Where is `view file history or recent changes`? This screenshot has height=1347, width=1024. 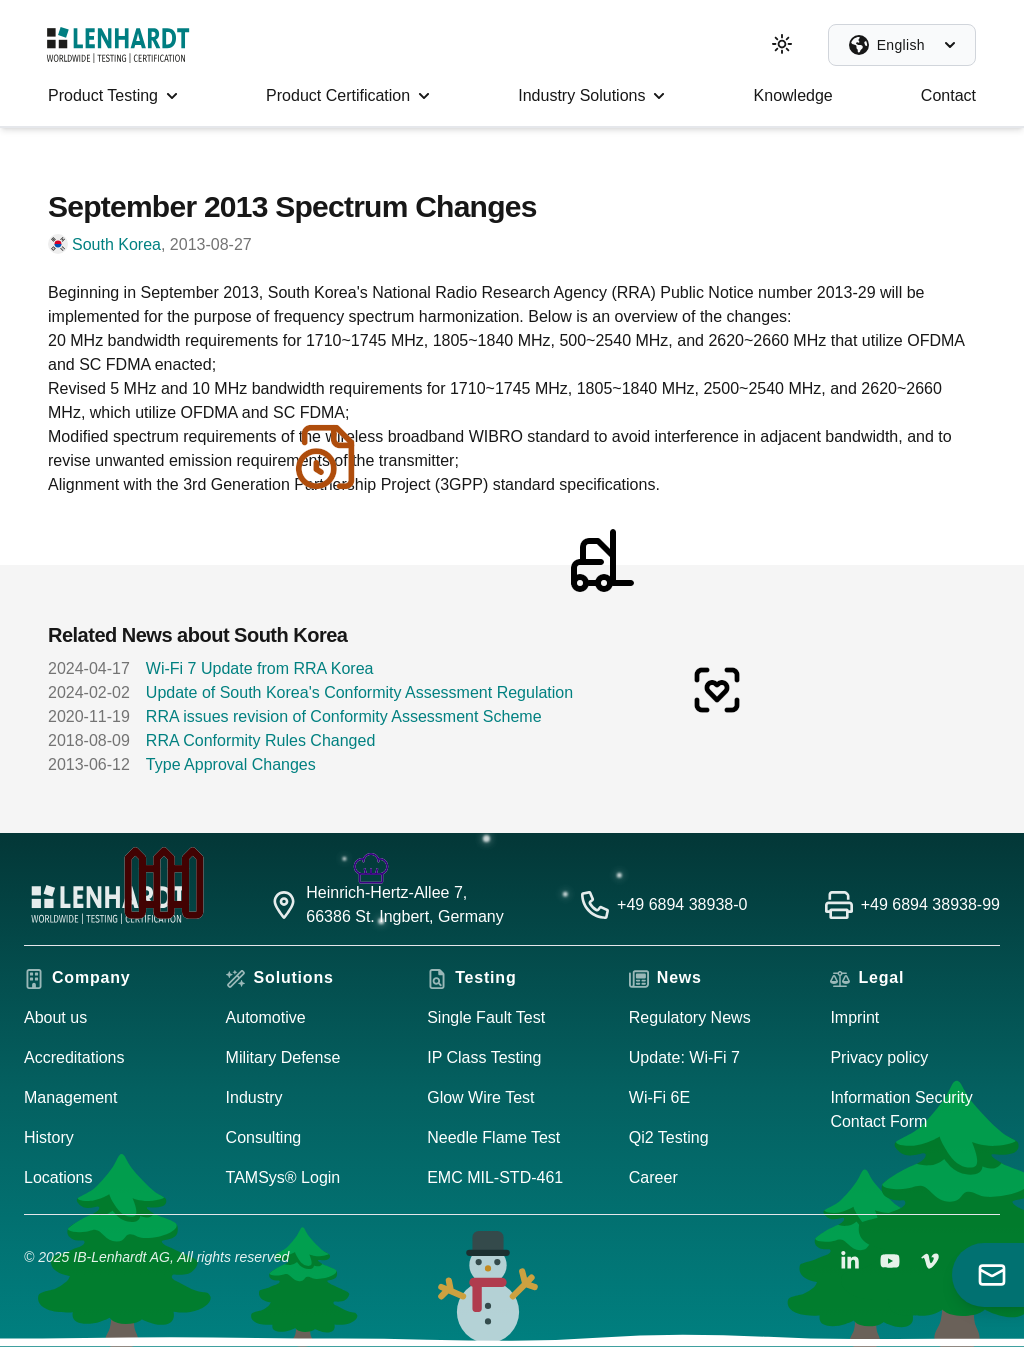
view file history or recent changes is located at coordinates (328, 457).